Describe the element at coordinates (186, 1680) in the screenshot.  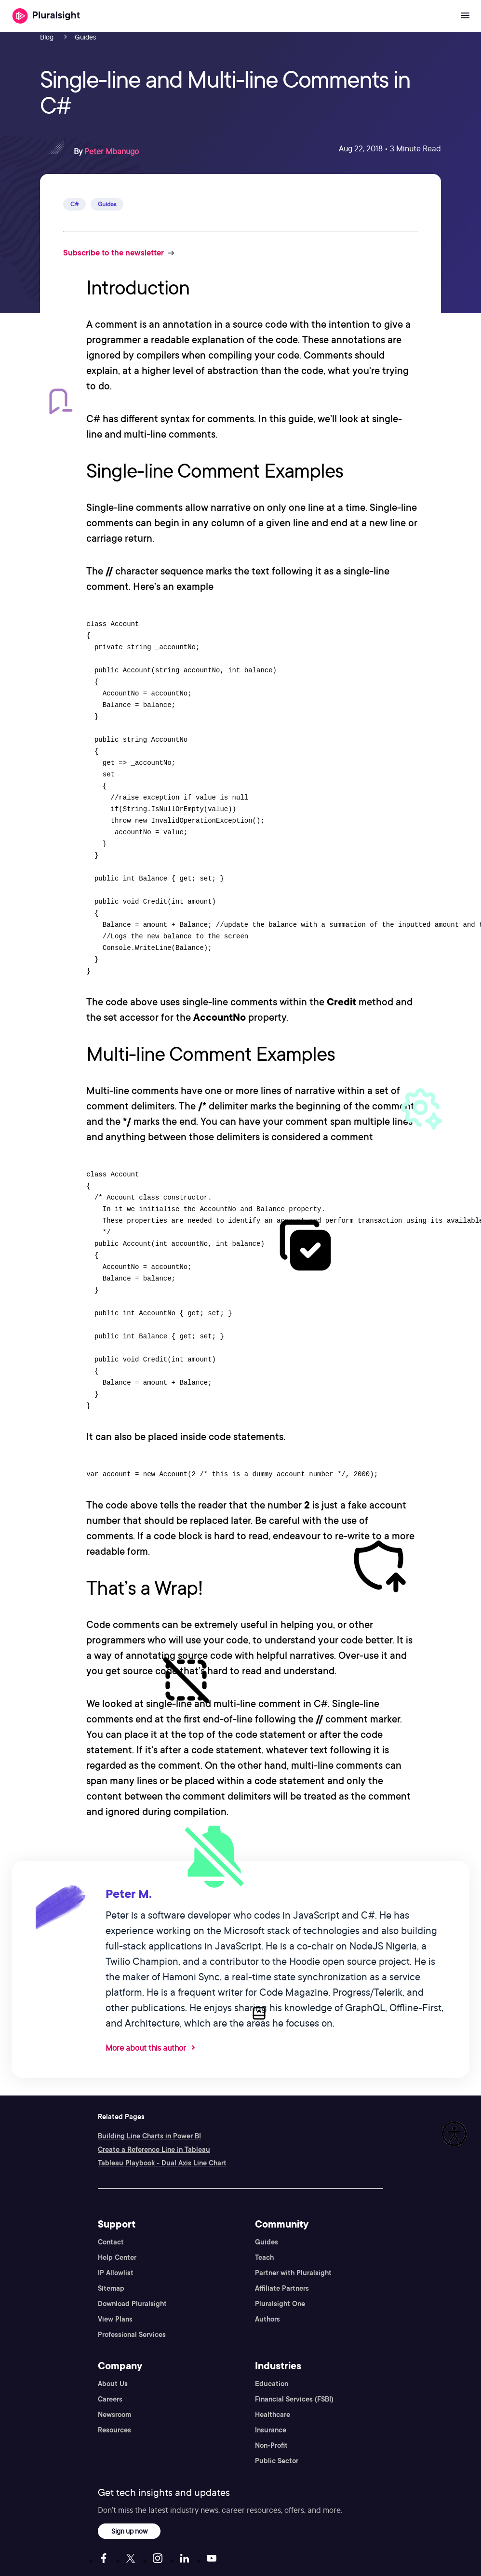
I see `disable marquee selection tool` at that location.